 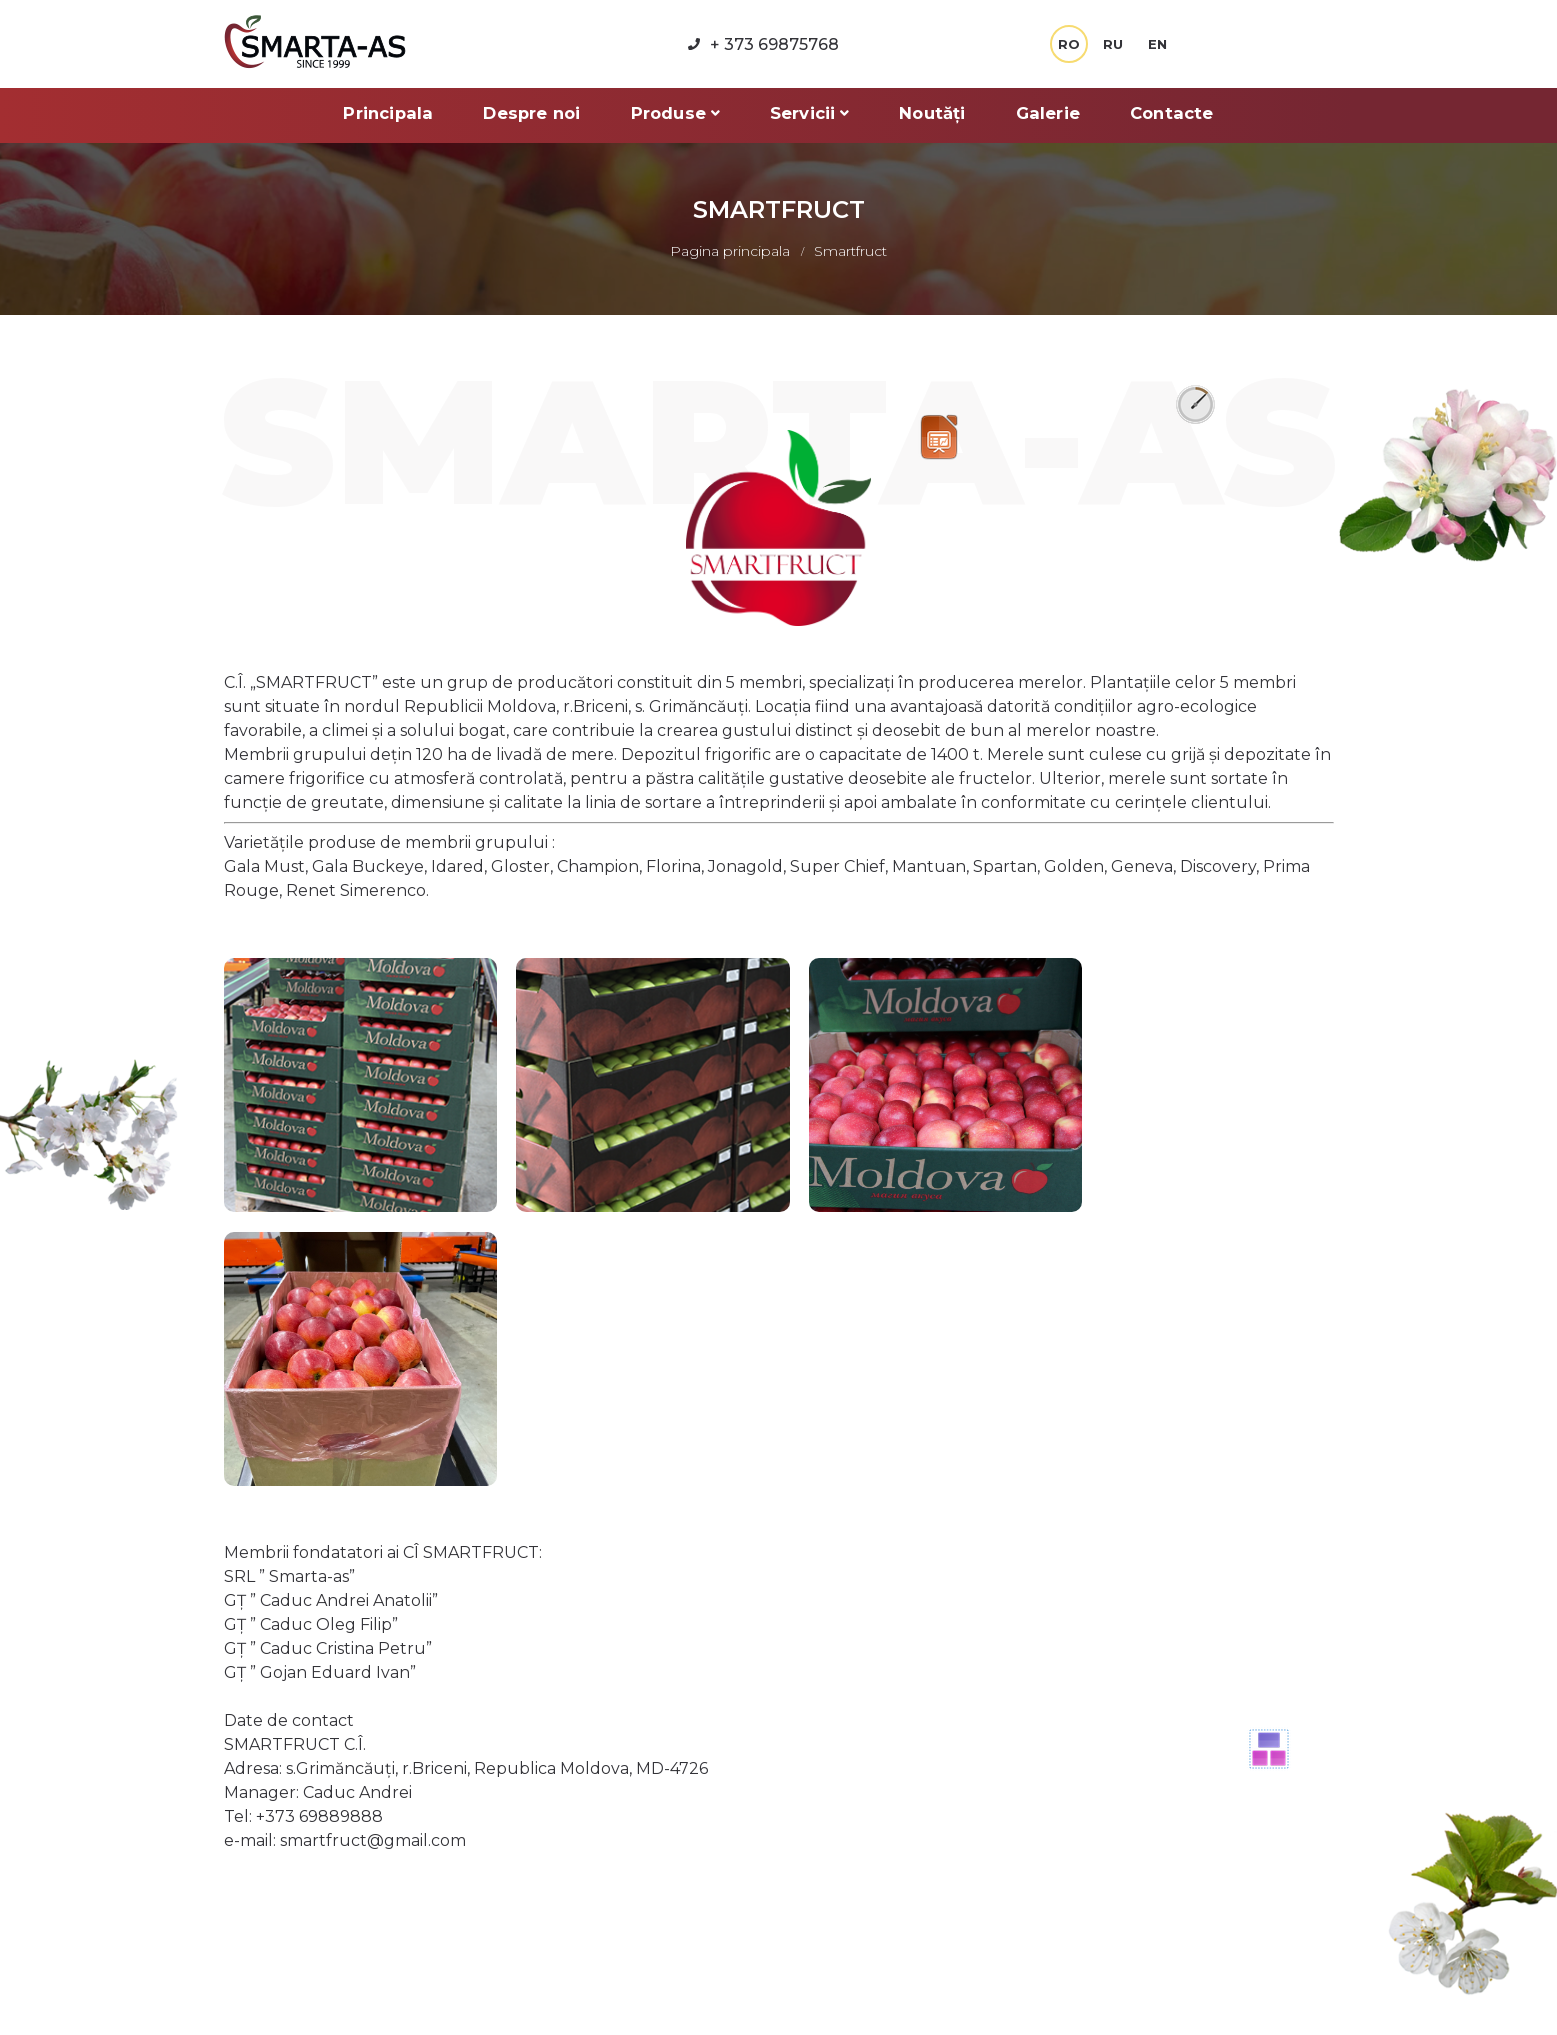 I want to click on open sysprof system profiler application, so click(x=1195, y=404).